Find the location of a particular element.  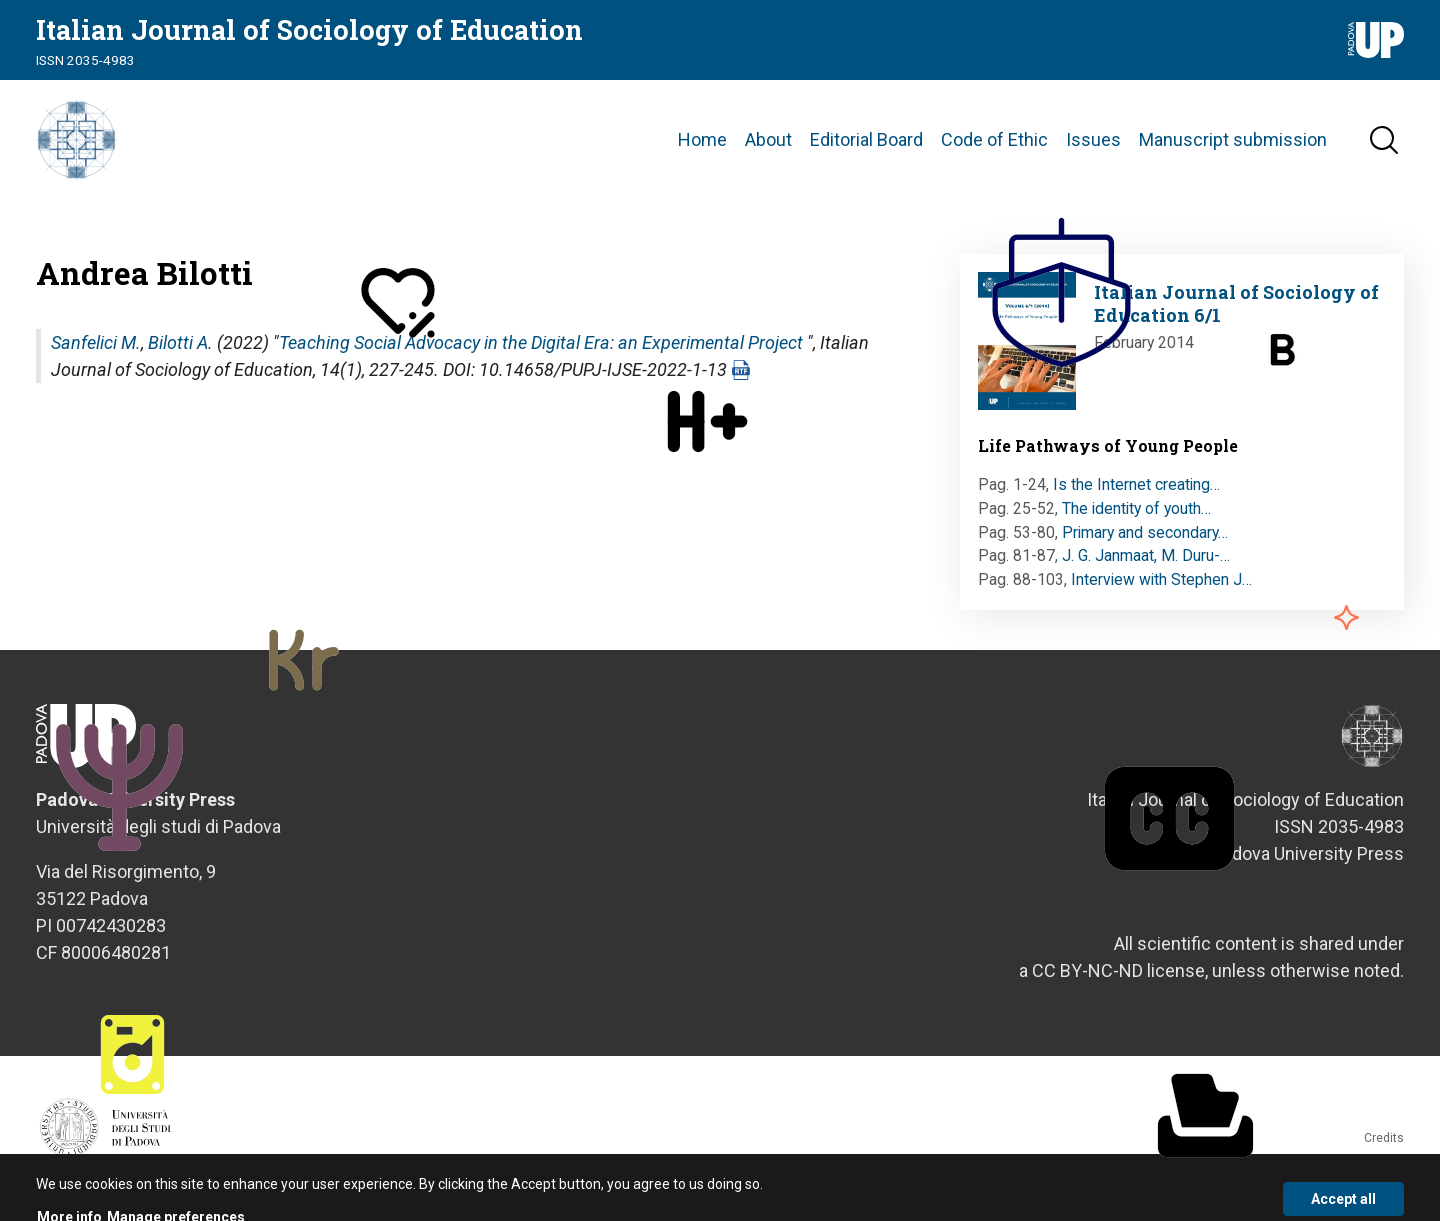

indicates H+ (HSPA+) mobile network connection is located at coordinates (704, 421).